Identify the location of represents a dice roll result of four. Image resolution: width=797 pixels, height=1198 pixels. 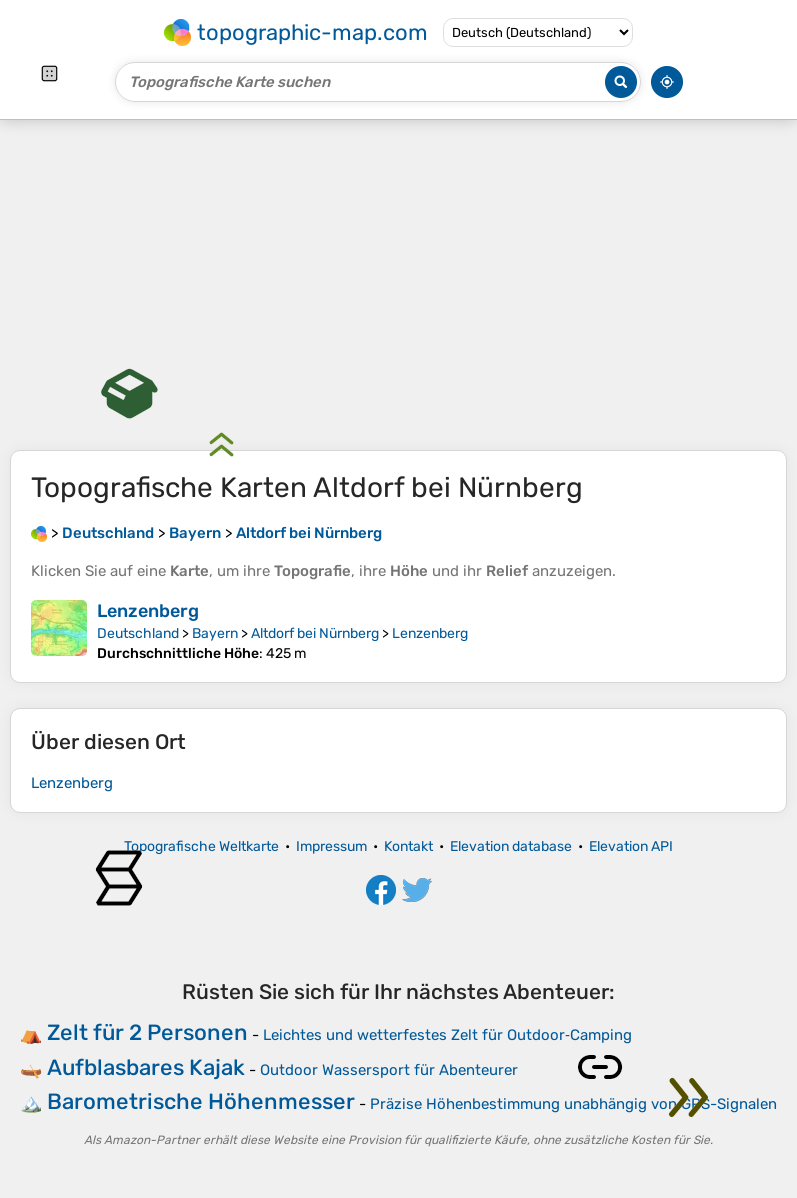
(49, 73).